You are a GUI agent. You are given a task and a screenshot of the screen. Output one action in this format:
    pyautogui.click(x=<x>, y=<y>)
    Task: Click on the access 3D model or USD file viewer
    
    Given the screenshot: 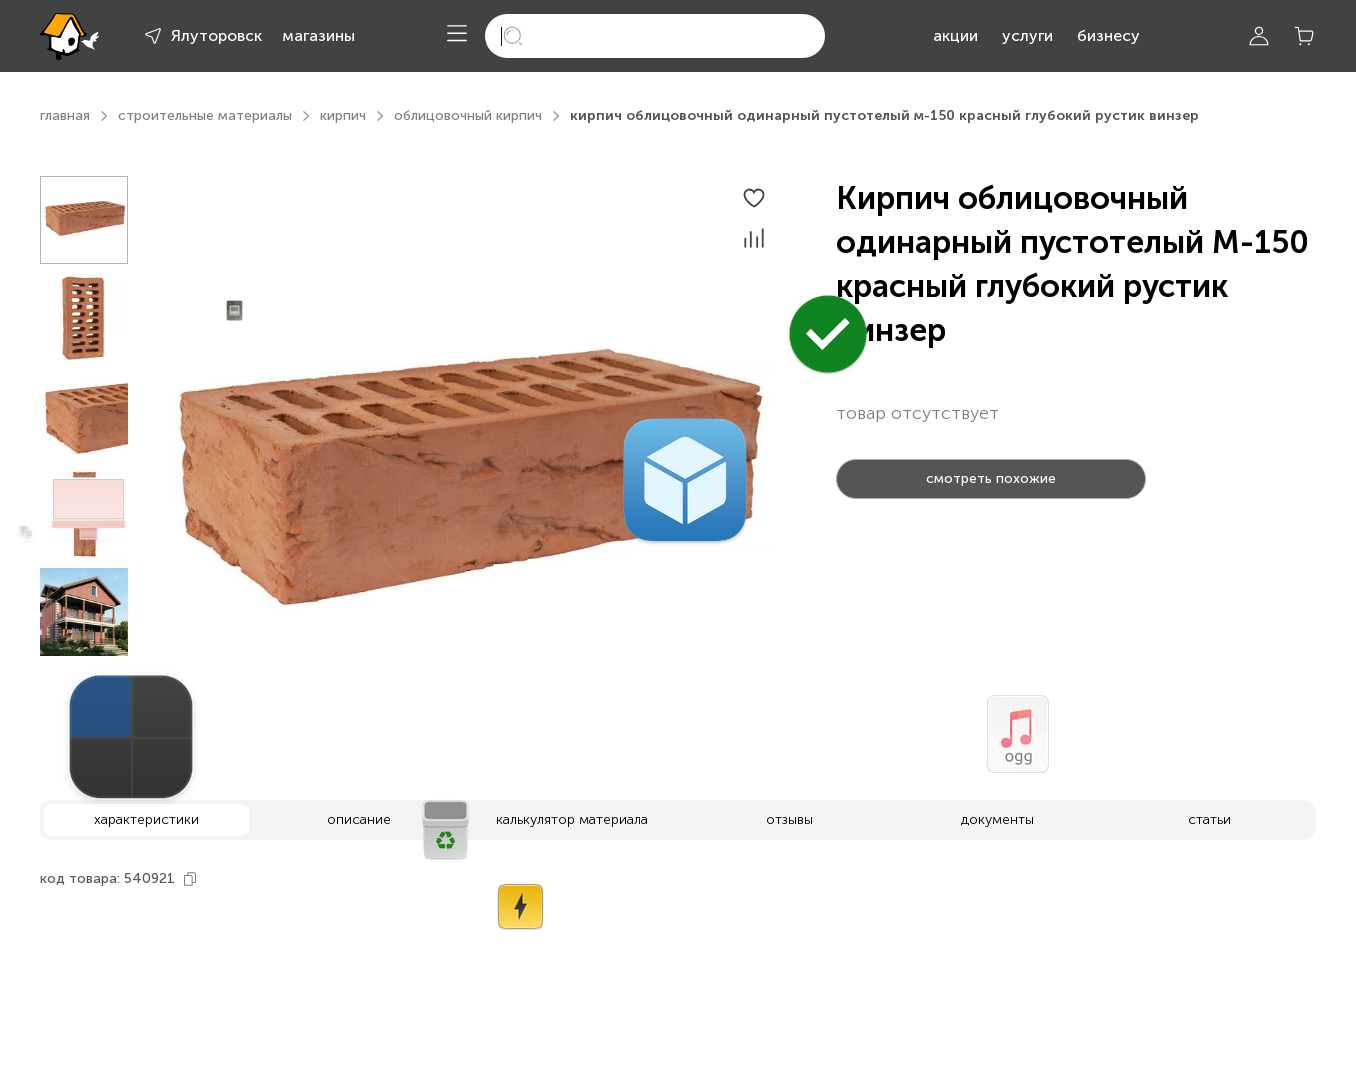 What is the action you would take?
    pyautogui.click(x=685, y=480)
    